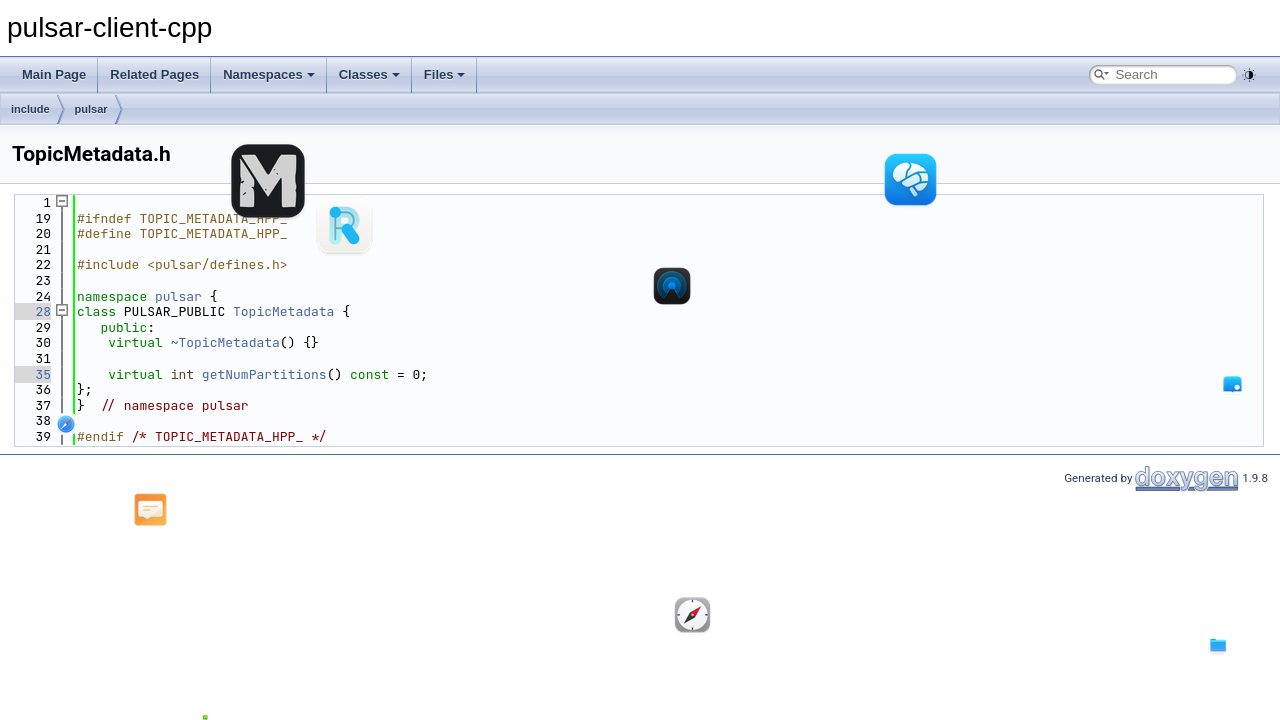 Image resolution: width=1280 pixels, height=720 pixels. What do you see at coordinates (344, 225) in the screenshot?
I see `open riot (element) messaging app` at bounding box center [344, 225].